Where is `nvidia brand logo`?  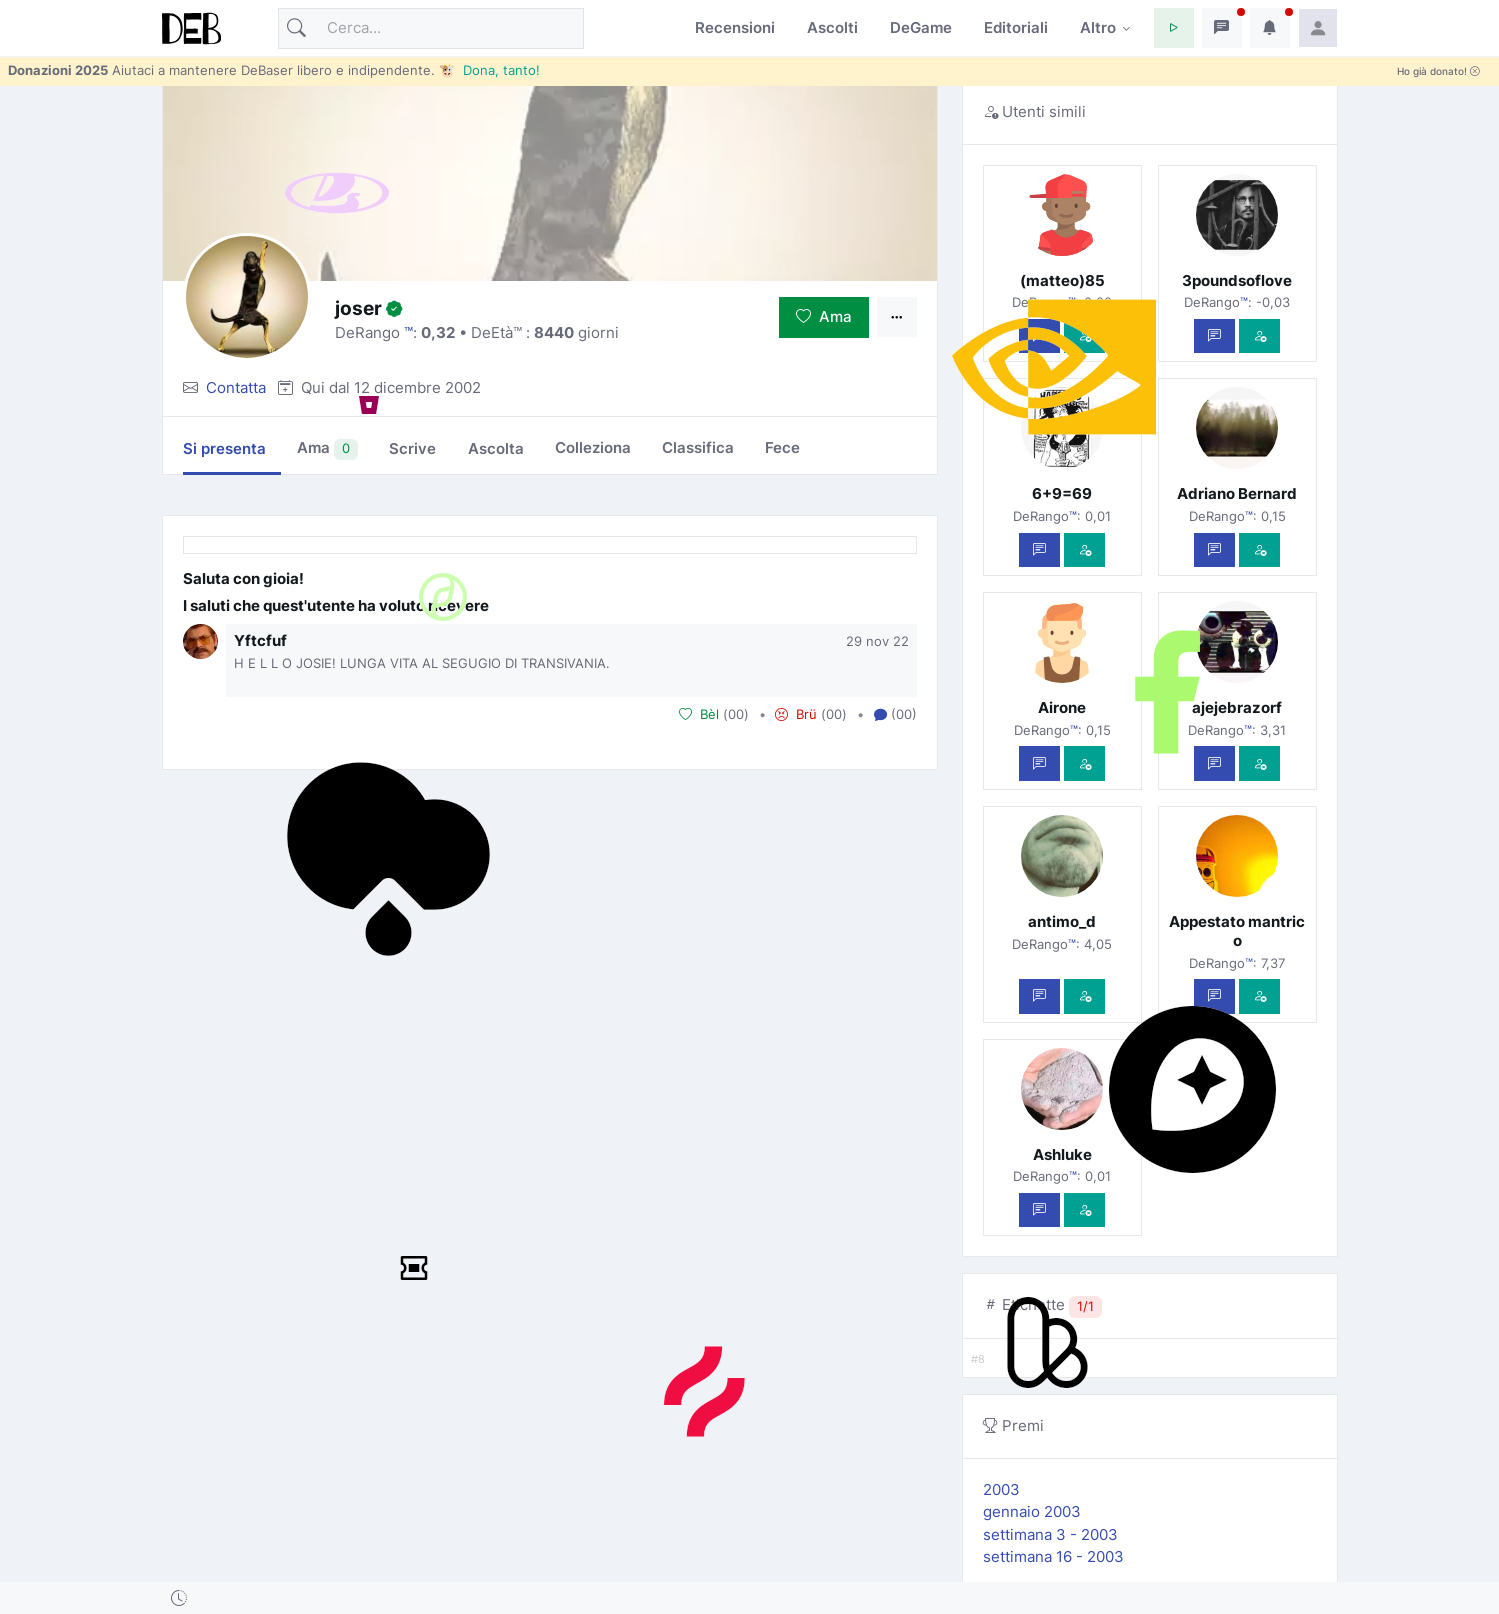 nvidia brand logo is located at coordinates (1054, 367).